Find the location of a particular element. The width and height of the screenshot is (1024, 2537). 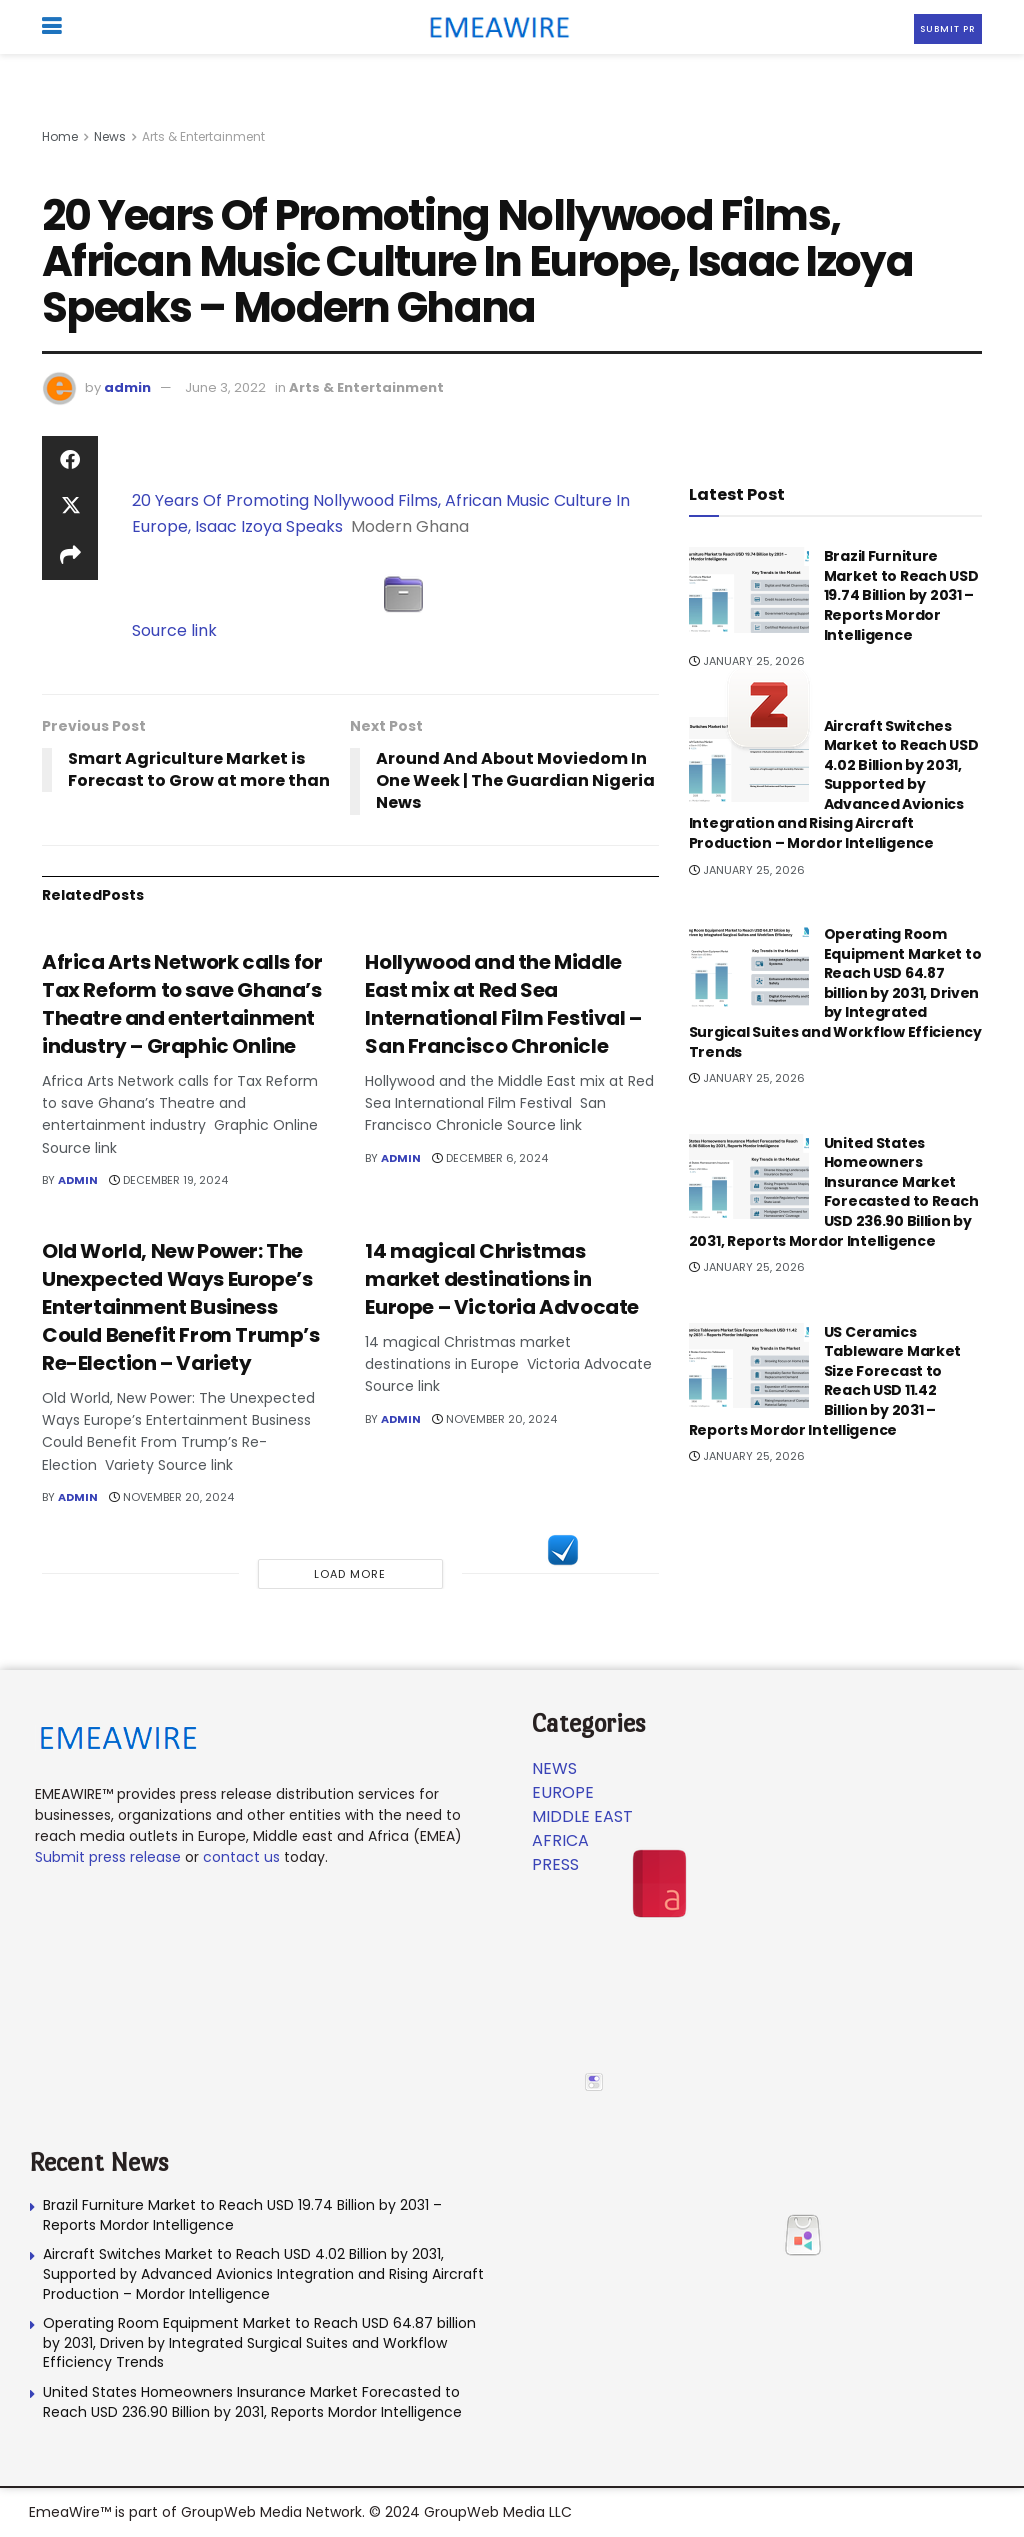

open the dictionary app is located at coordinates (659, 1883).